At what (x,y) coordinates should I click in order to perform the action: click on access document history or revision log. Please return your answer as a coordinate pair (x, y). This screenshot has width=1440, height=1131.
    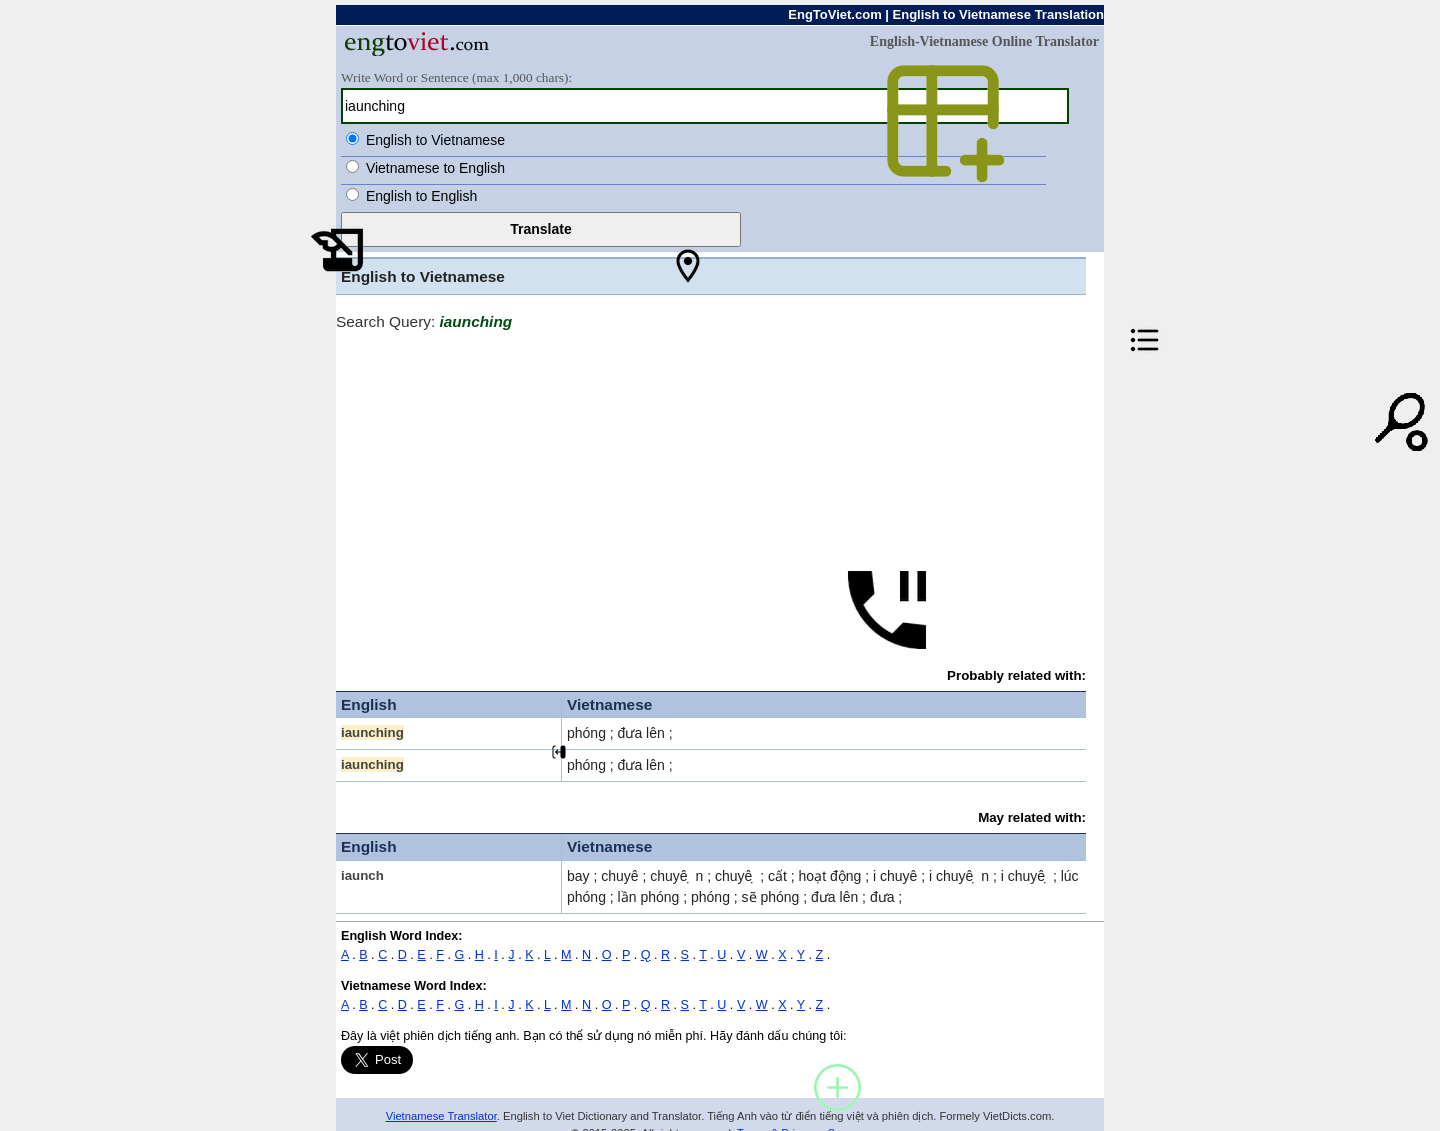
    Looking at the image, I should click on (339, 250).